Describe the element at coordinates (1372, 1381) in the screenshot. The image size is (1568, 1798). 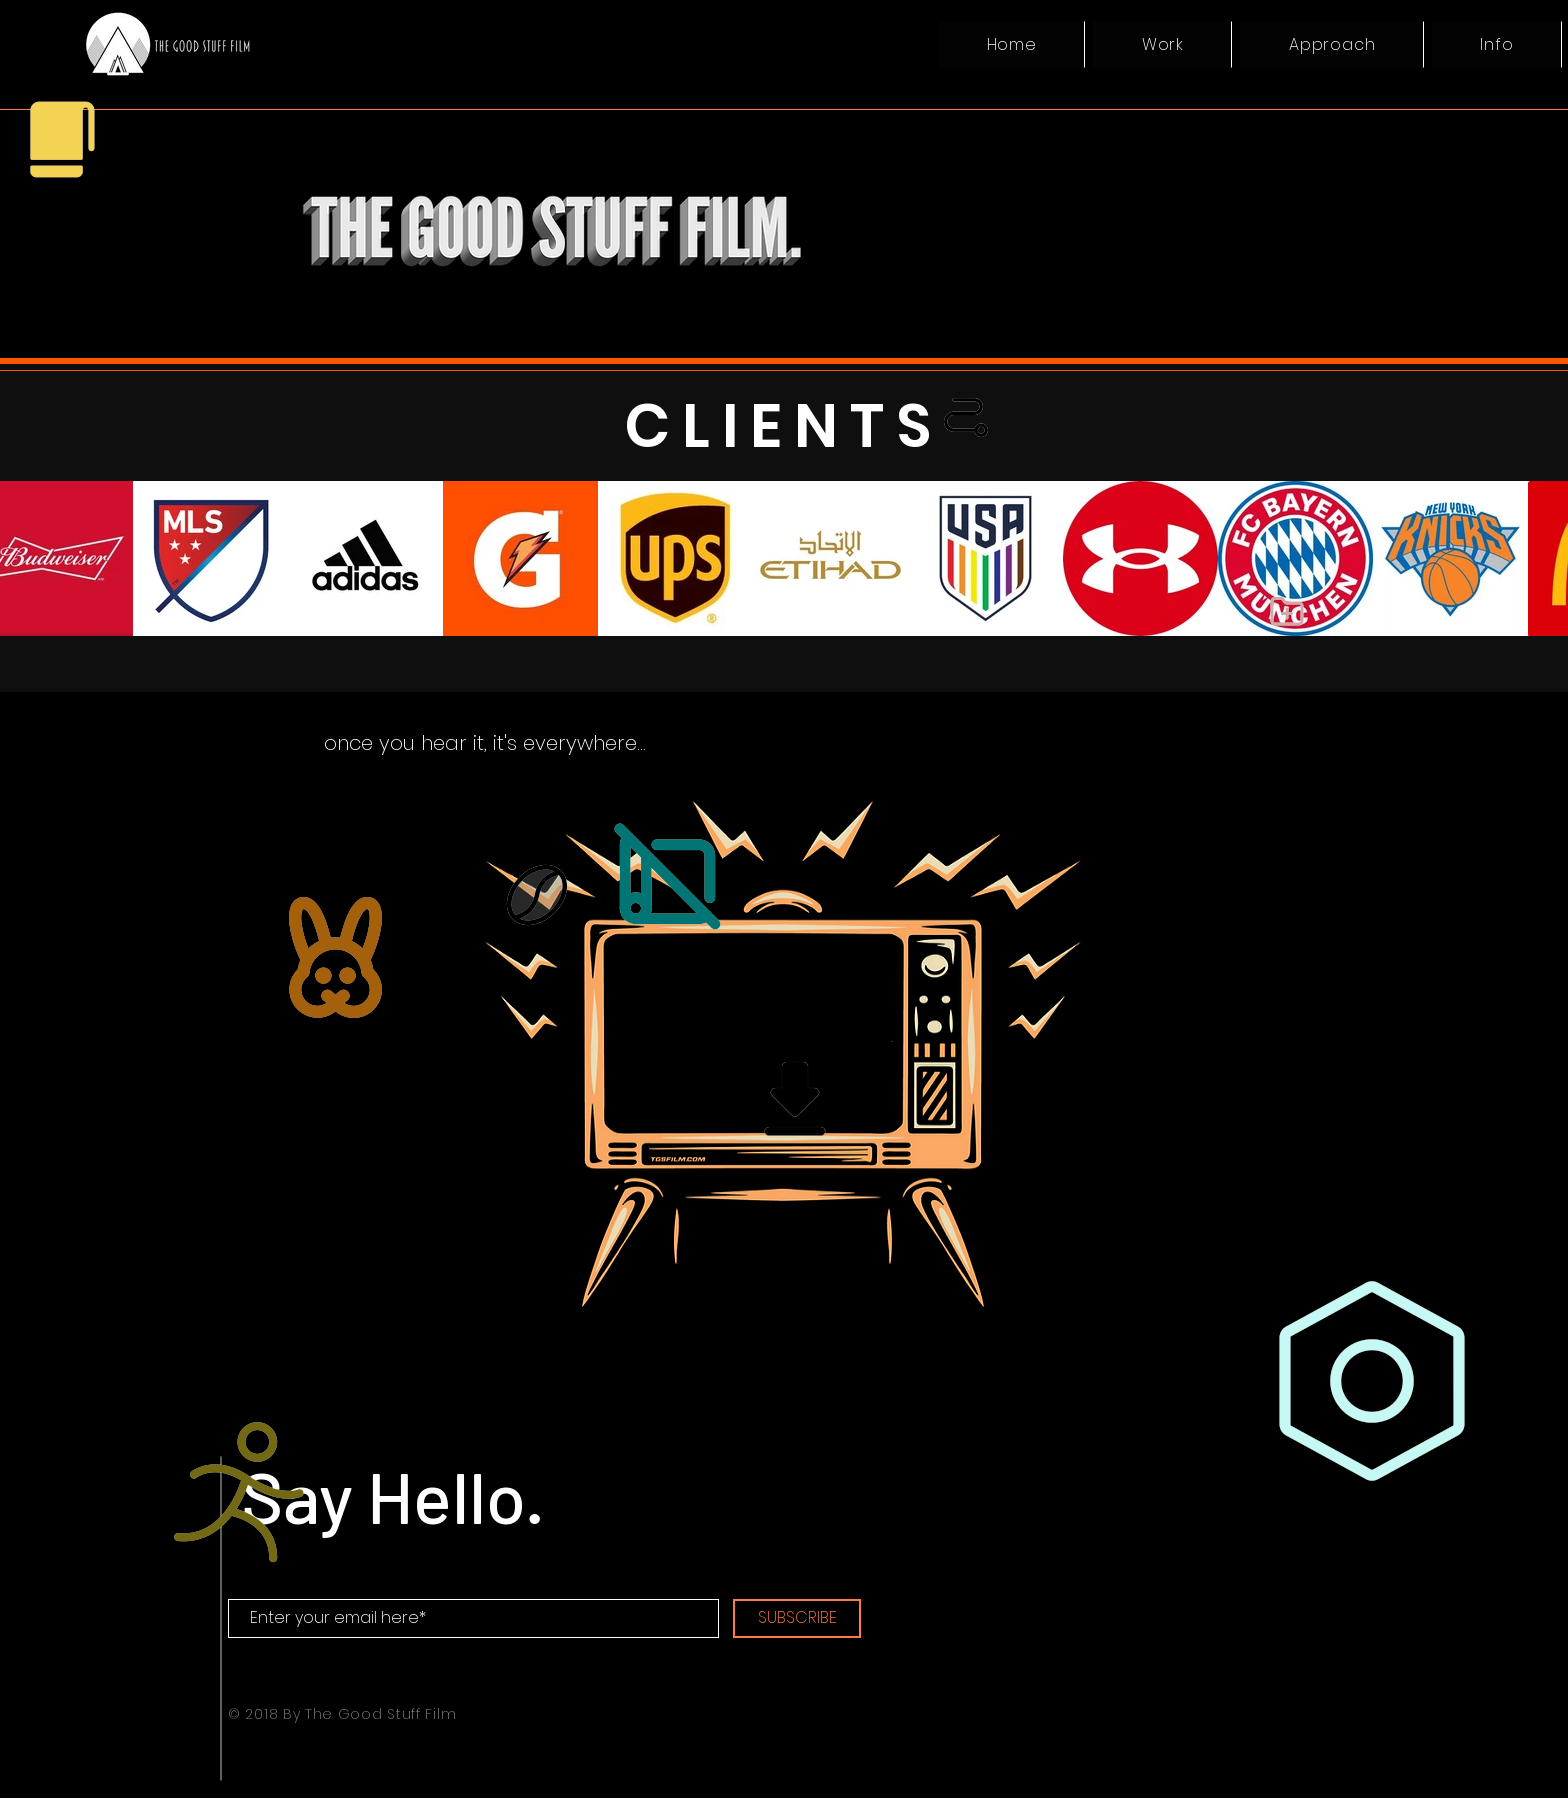
I see `access settings or configuration options` at that location.